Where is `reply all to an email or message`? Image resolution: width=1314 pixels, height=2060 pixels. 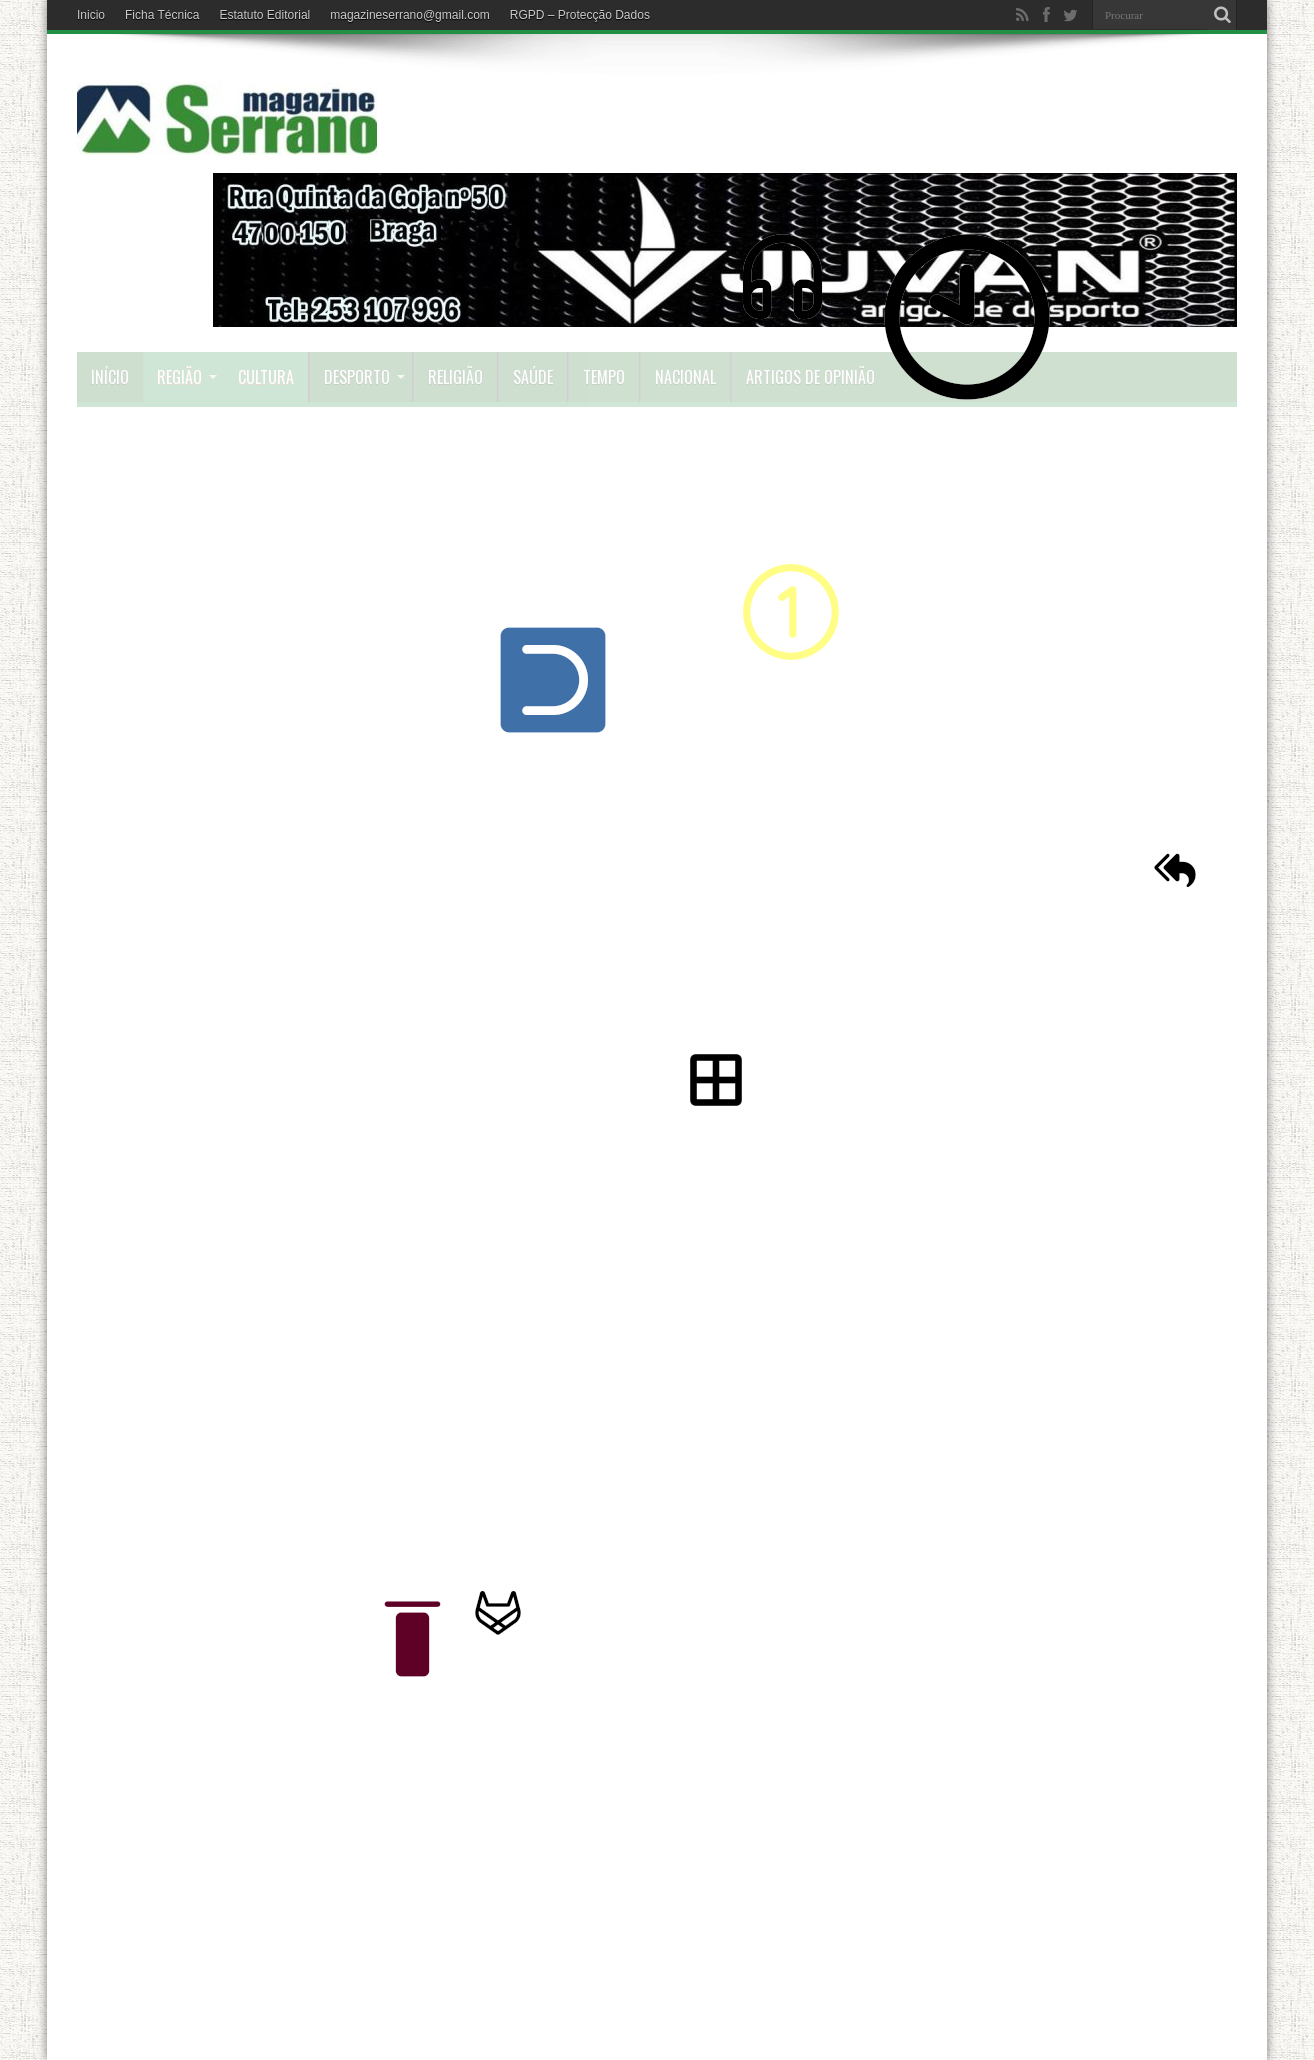 reply all to an email or message is located at coordinates (1175, 871).